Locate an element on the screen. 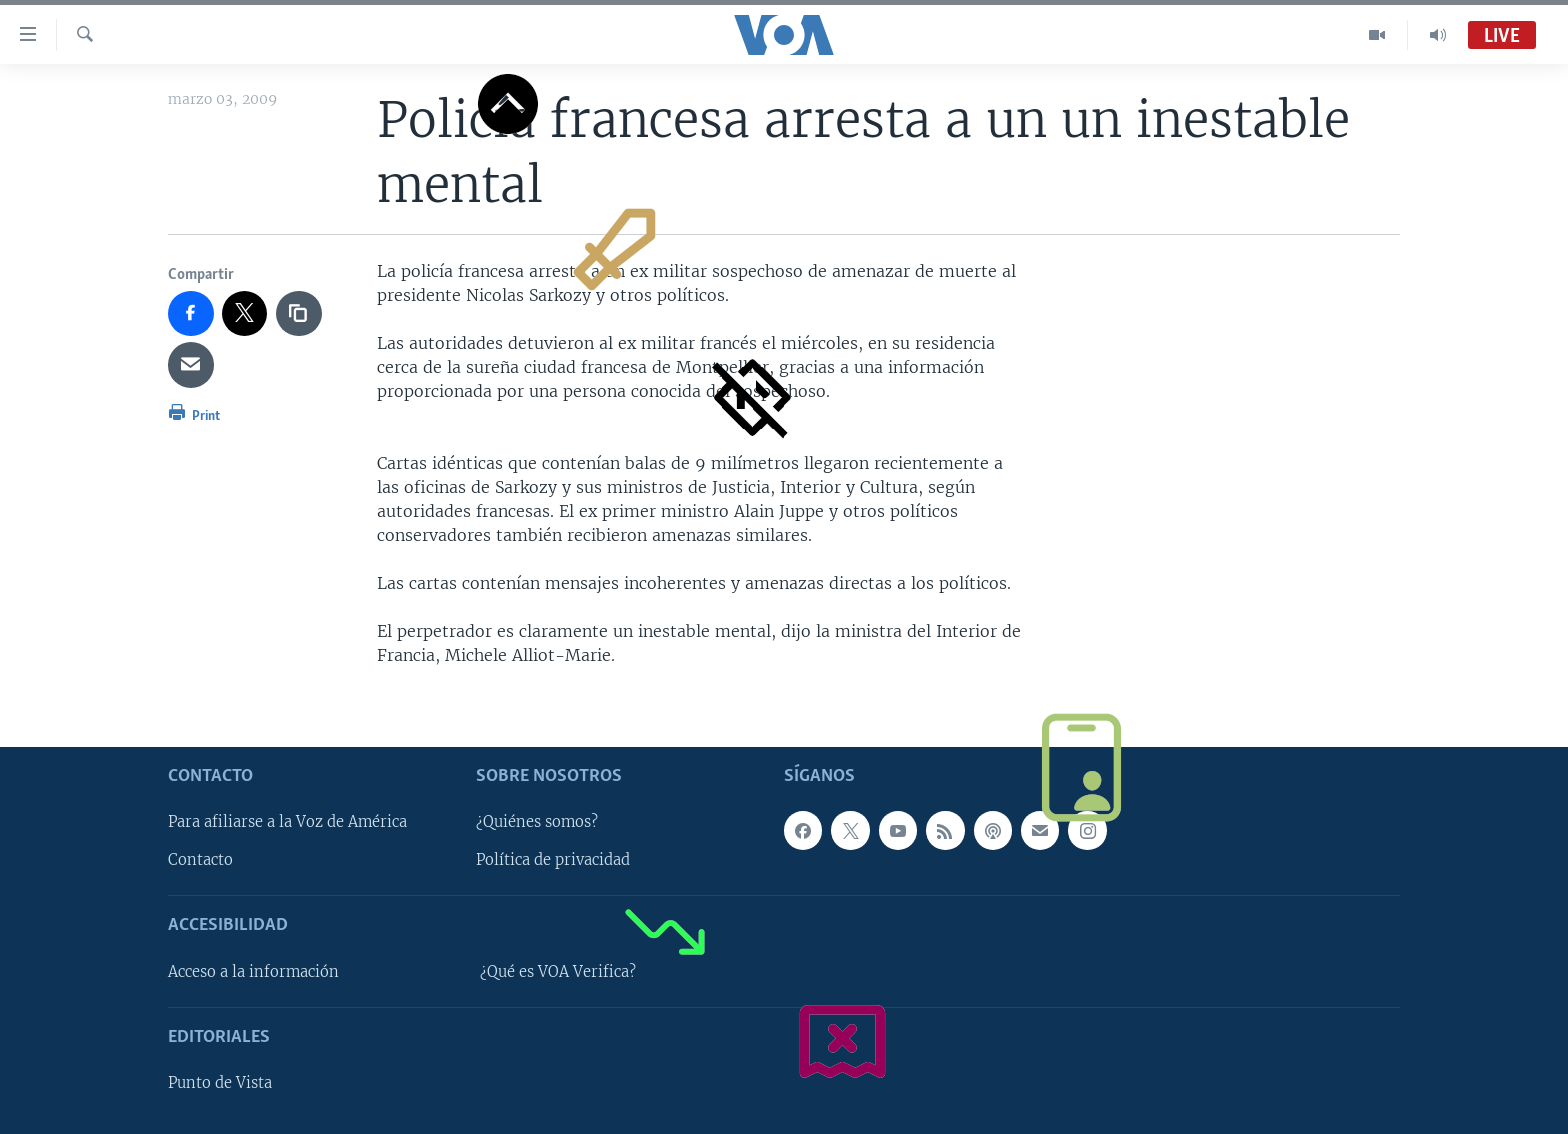 This screenshot has height=1134, width=1568. access combat or battle features is located at coordinates (614, 249).